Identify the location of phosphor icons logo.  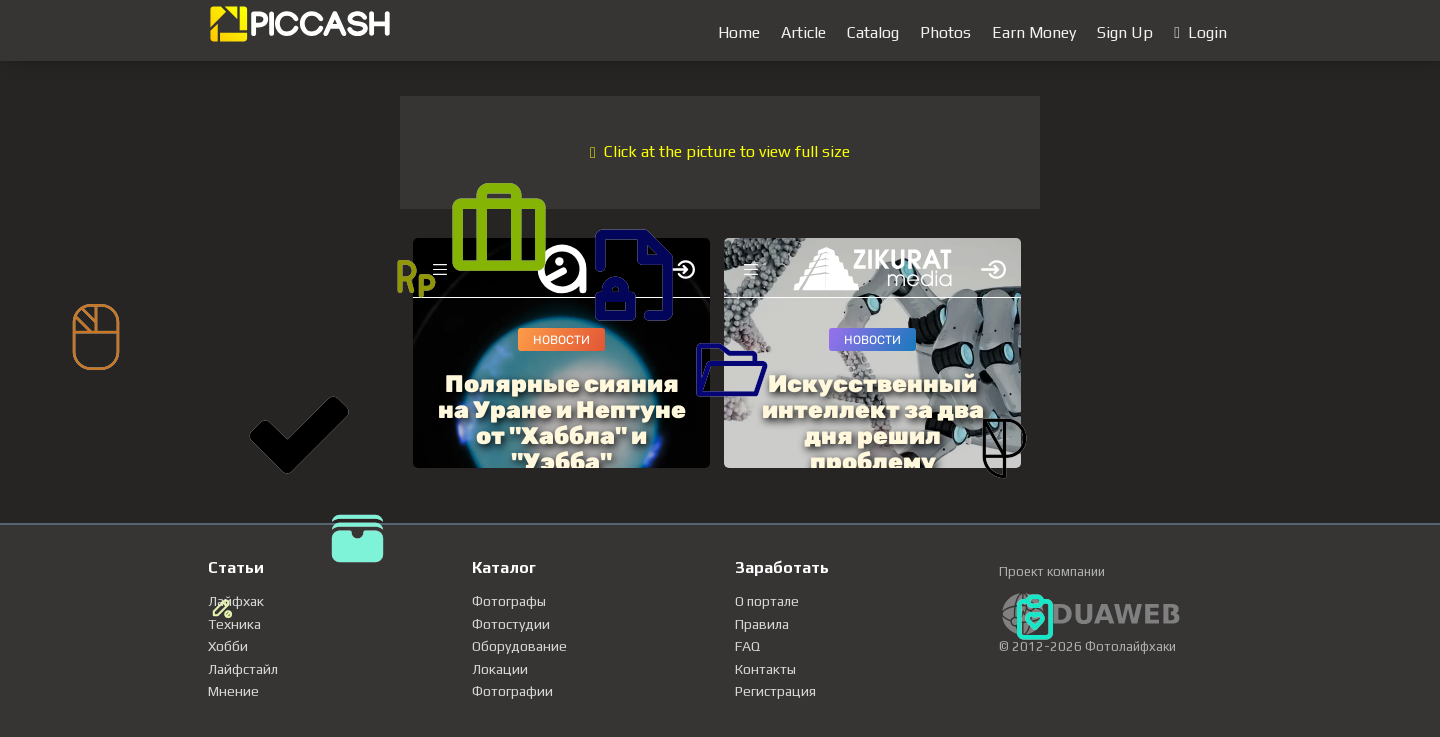
(1000, 445).